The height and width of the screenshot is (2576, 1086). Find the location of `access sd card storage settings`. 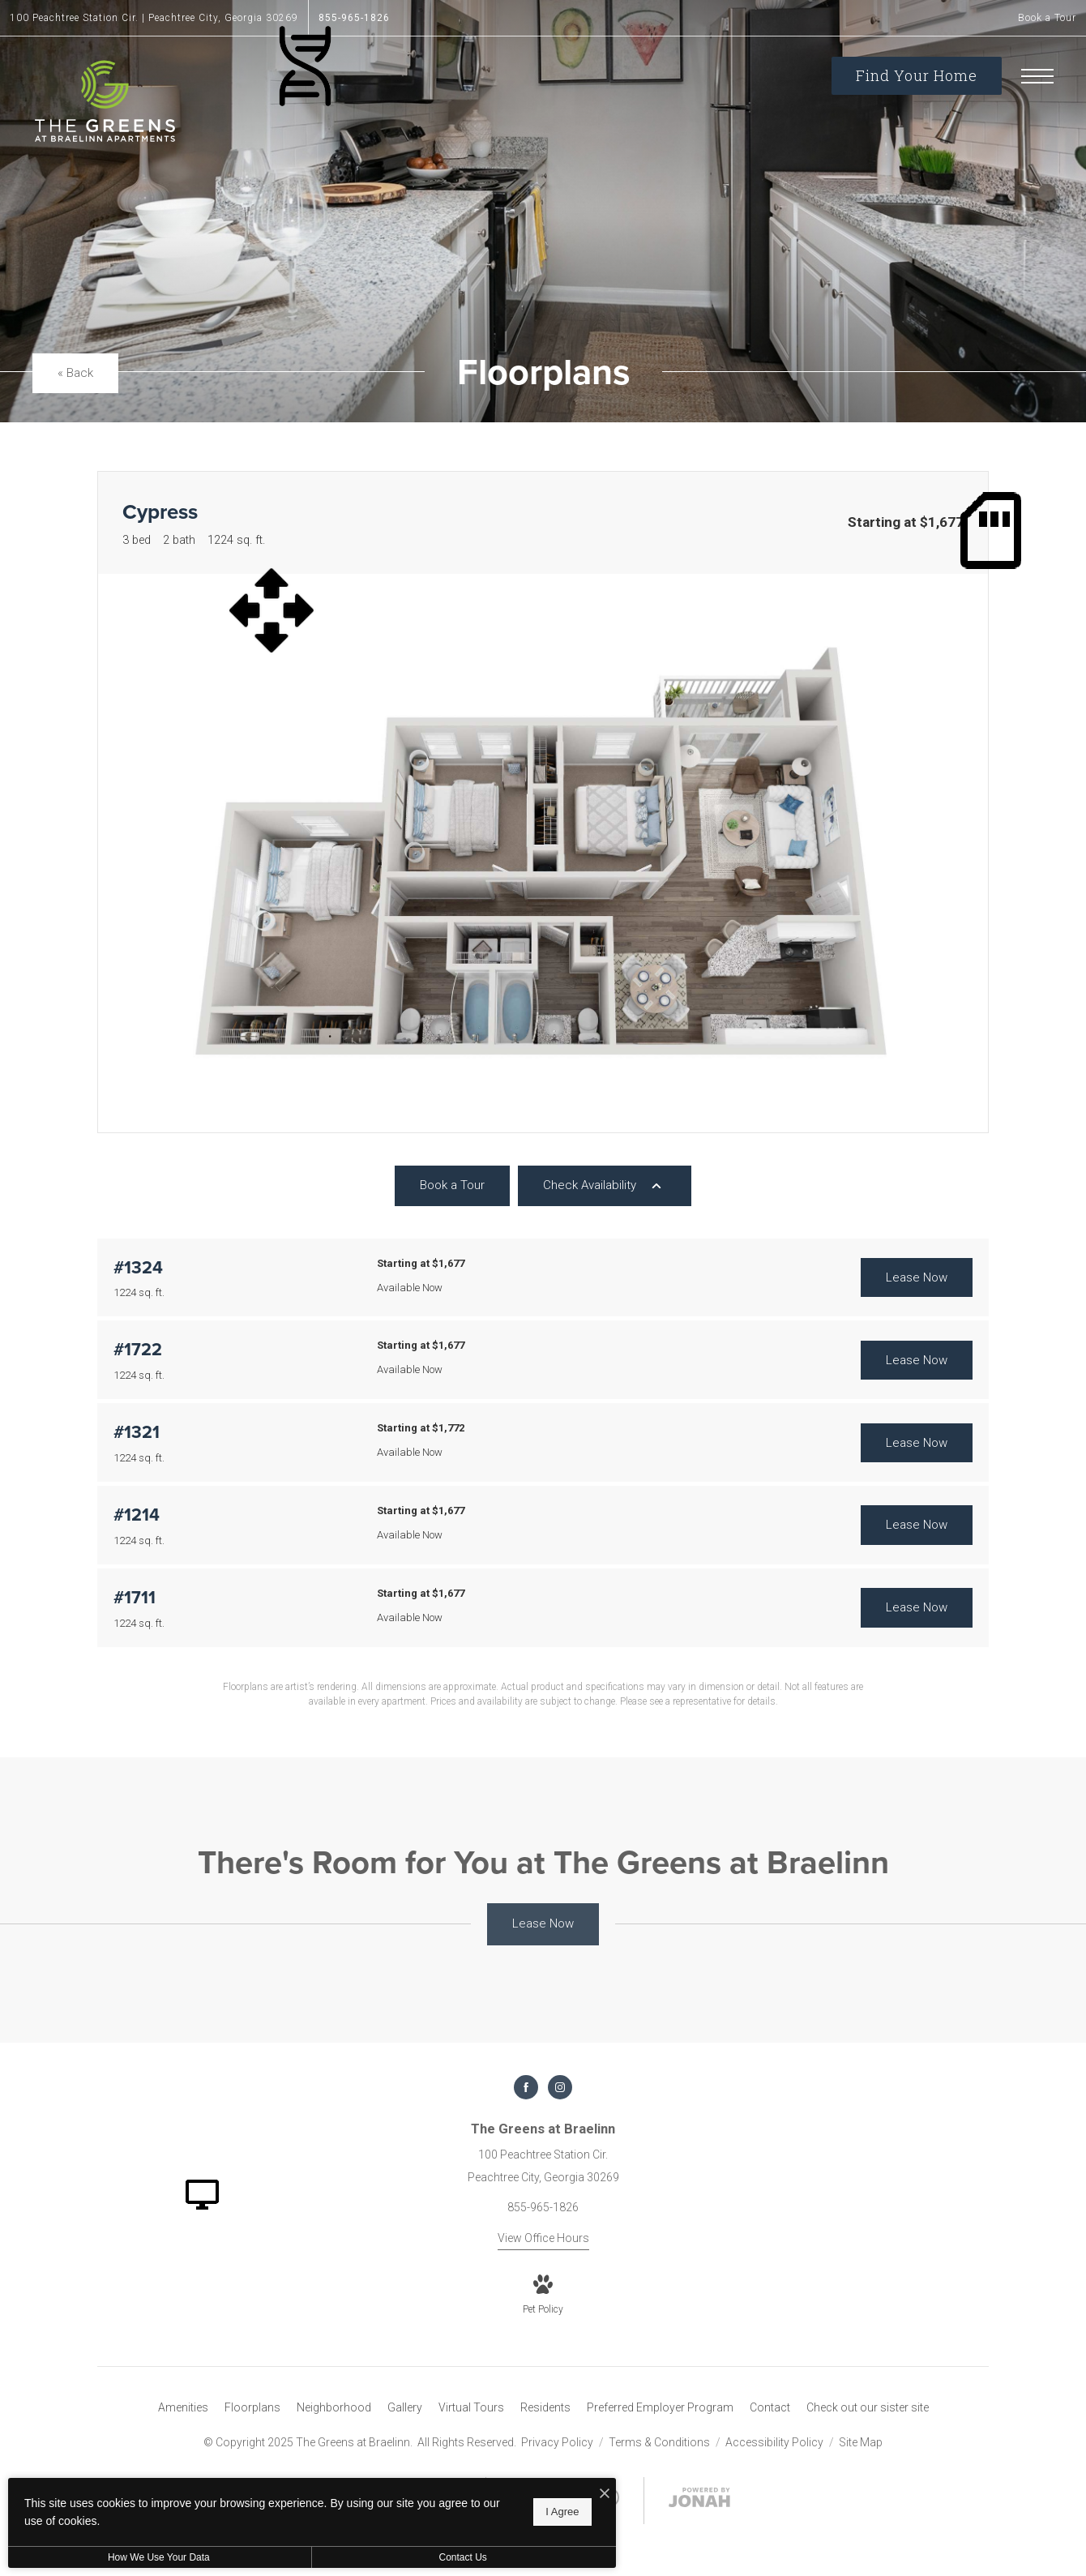

access sd card storage settings is located at coordinates (990, 530).